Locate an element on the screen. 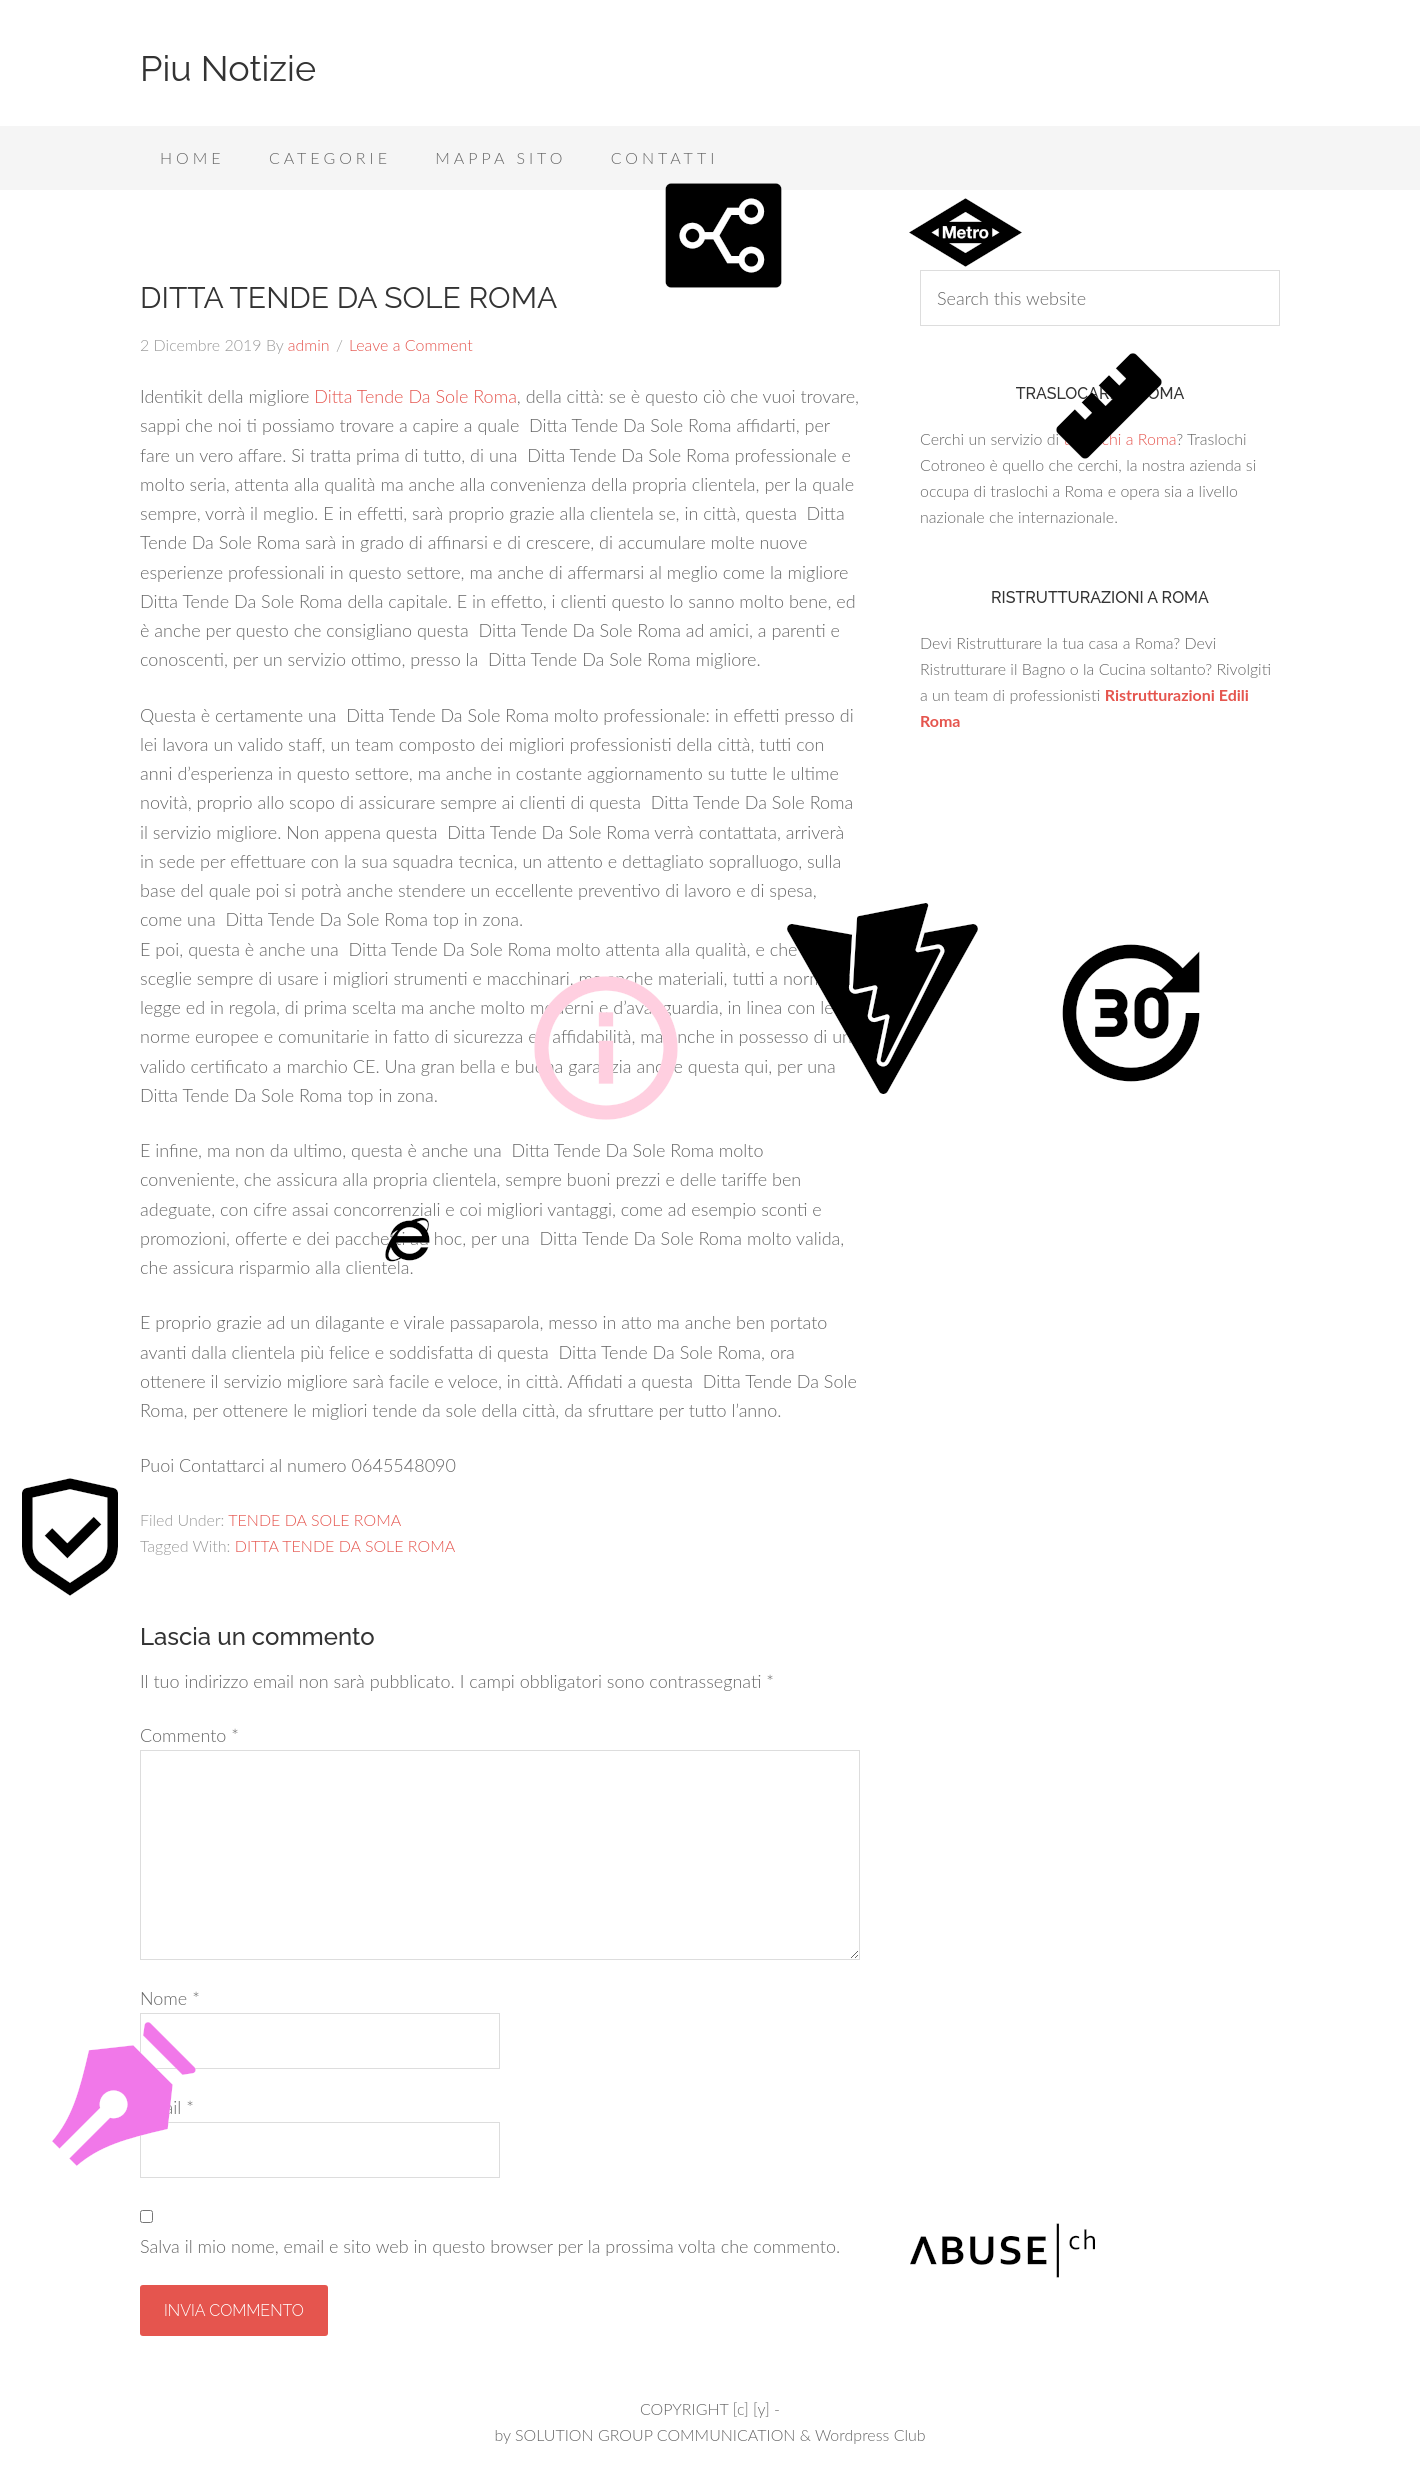 The width and height of the screenshot is (1420, 2488). vite framework logo is located at coordinates (882, 998).